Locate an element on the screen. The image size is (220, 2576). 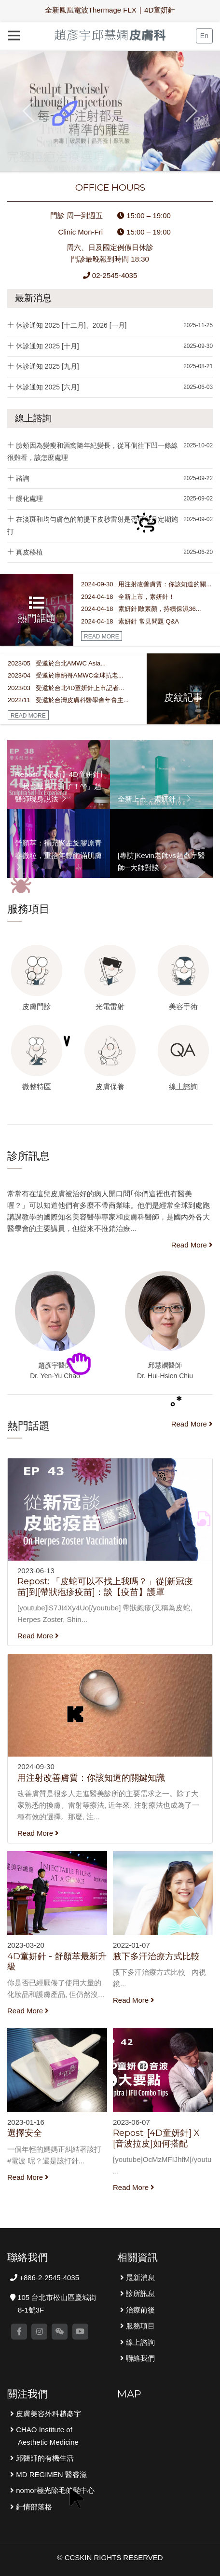
cursor or pointer indicator is located at coordinates (76, 2498).